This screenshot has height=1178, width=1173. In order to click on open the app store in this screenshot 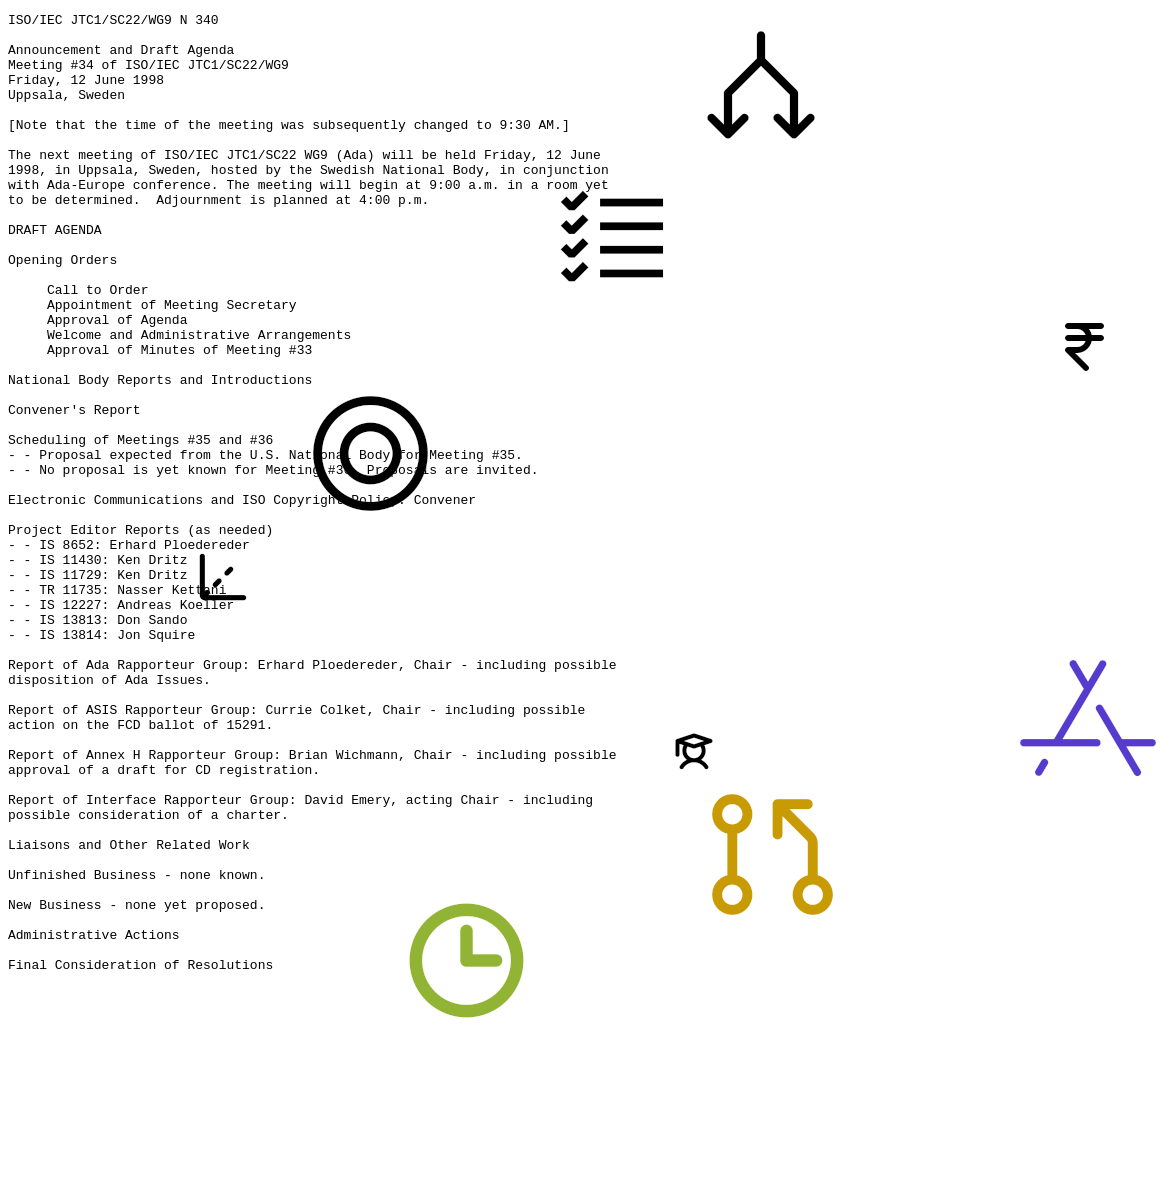, I will do `click(1088, 723)`.